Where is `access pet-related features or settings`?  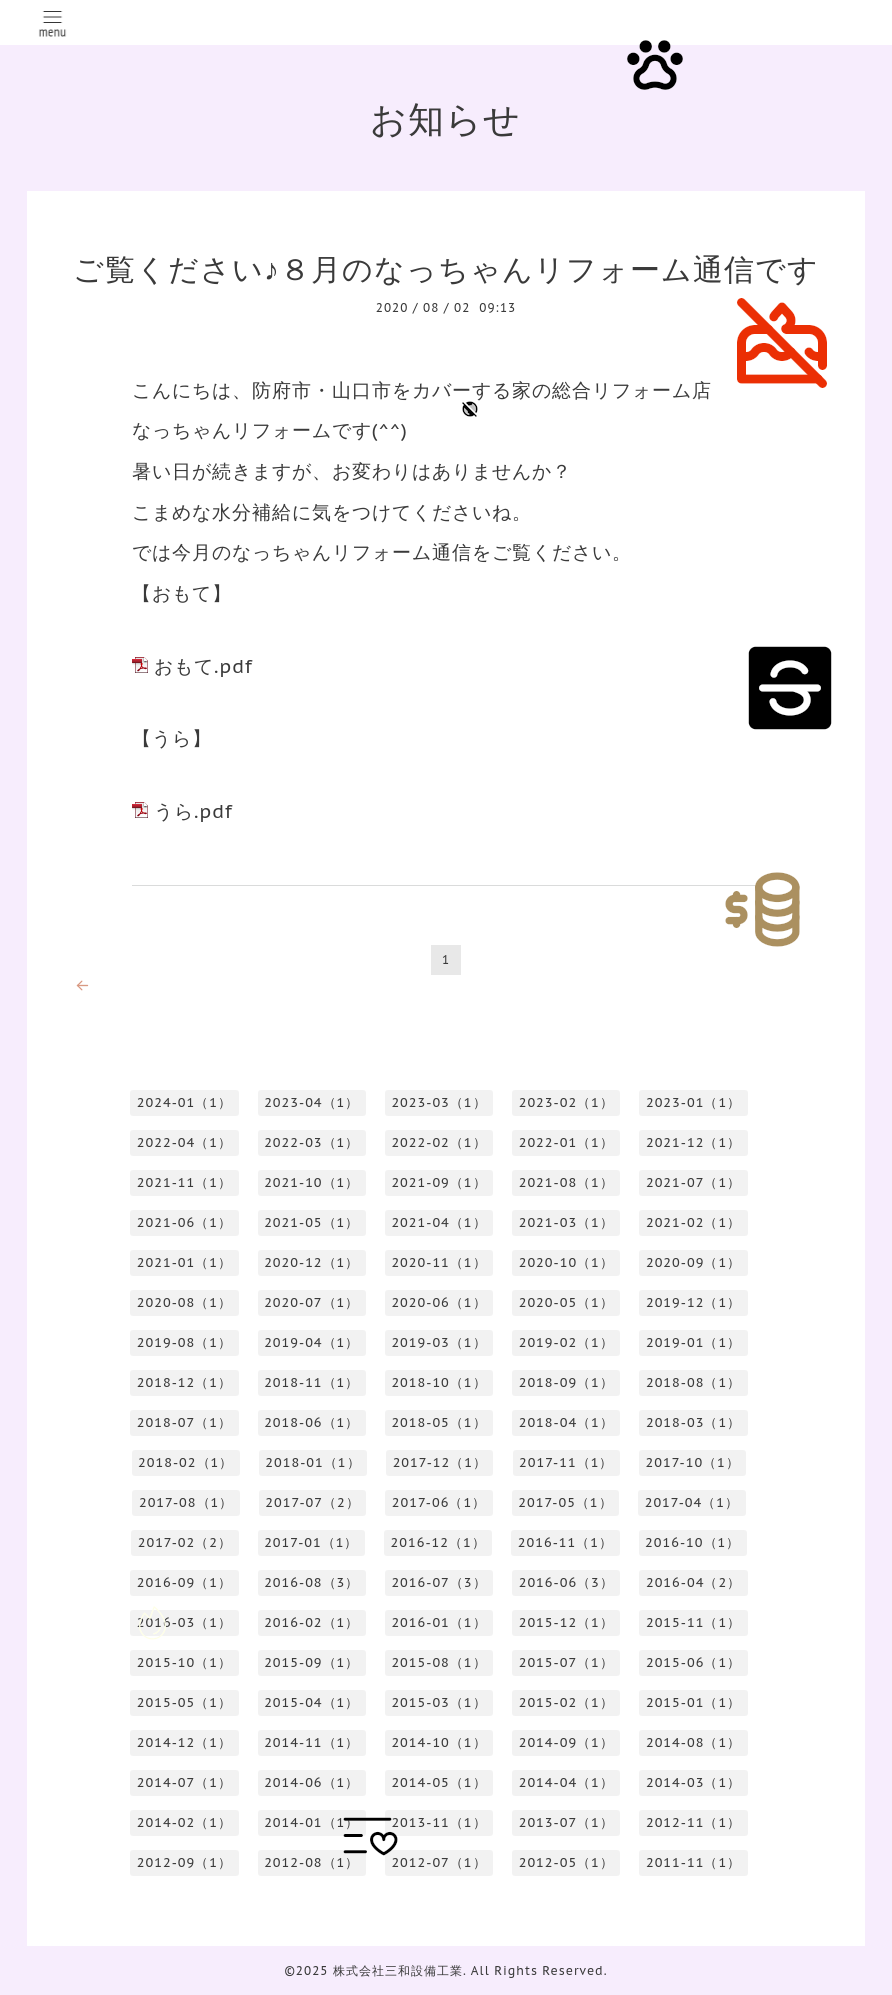
access pet-related features or settings is located at coordinates (655, 64).